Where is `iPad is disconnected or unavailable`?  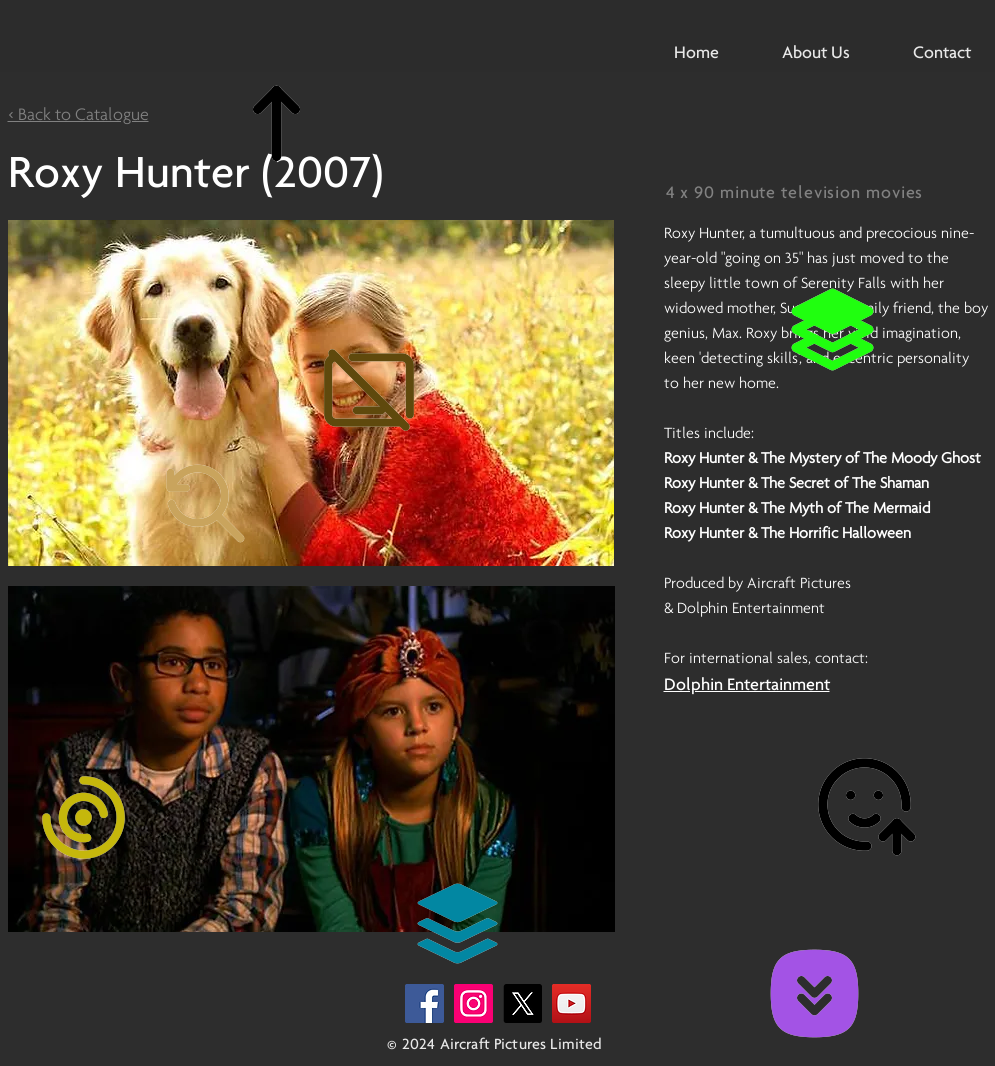
iPad is disconnected or unavailable is located at coordinates (369, 390).